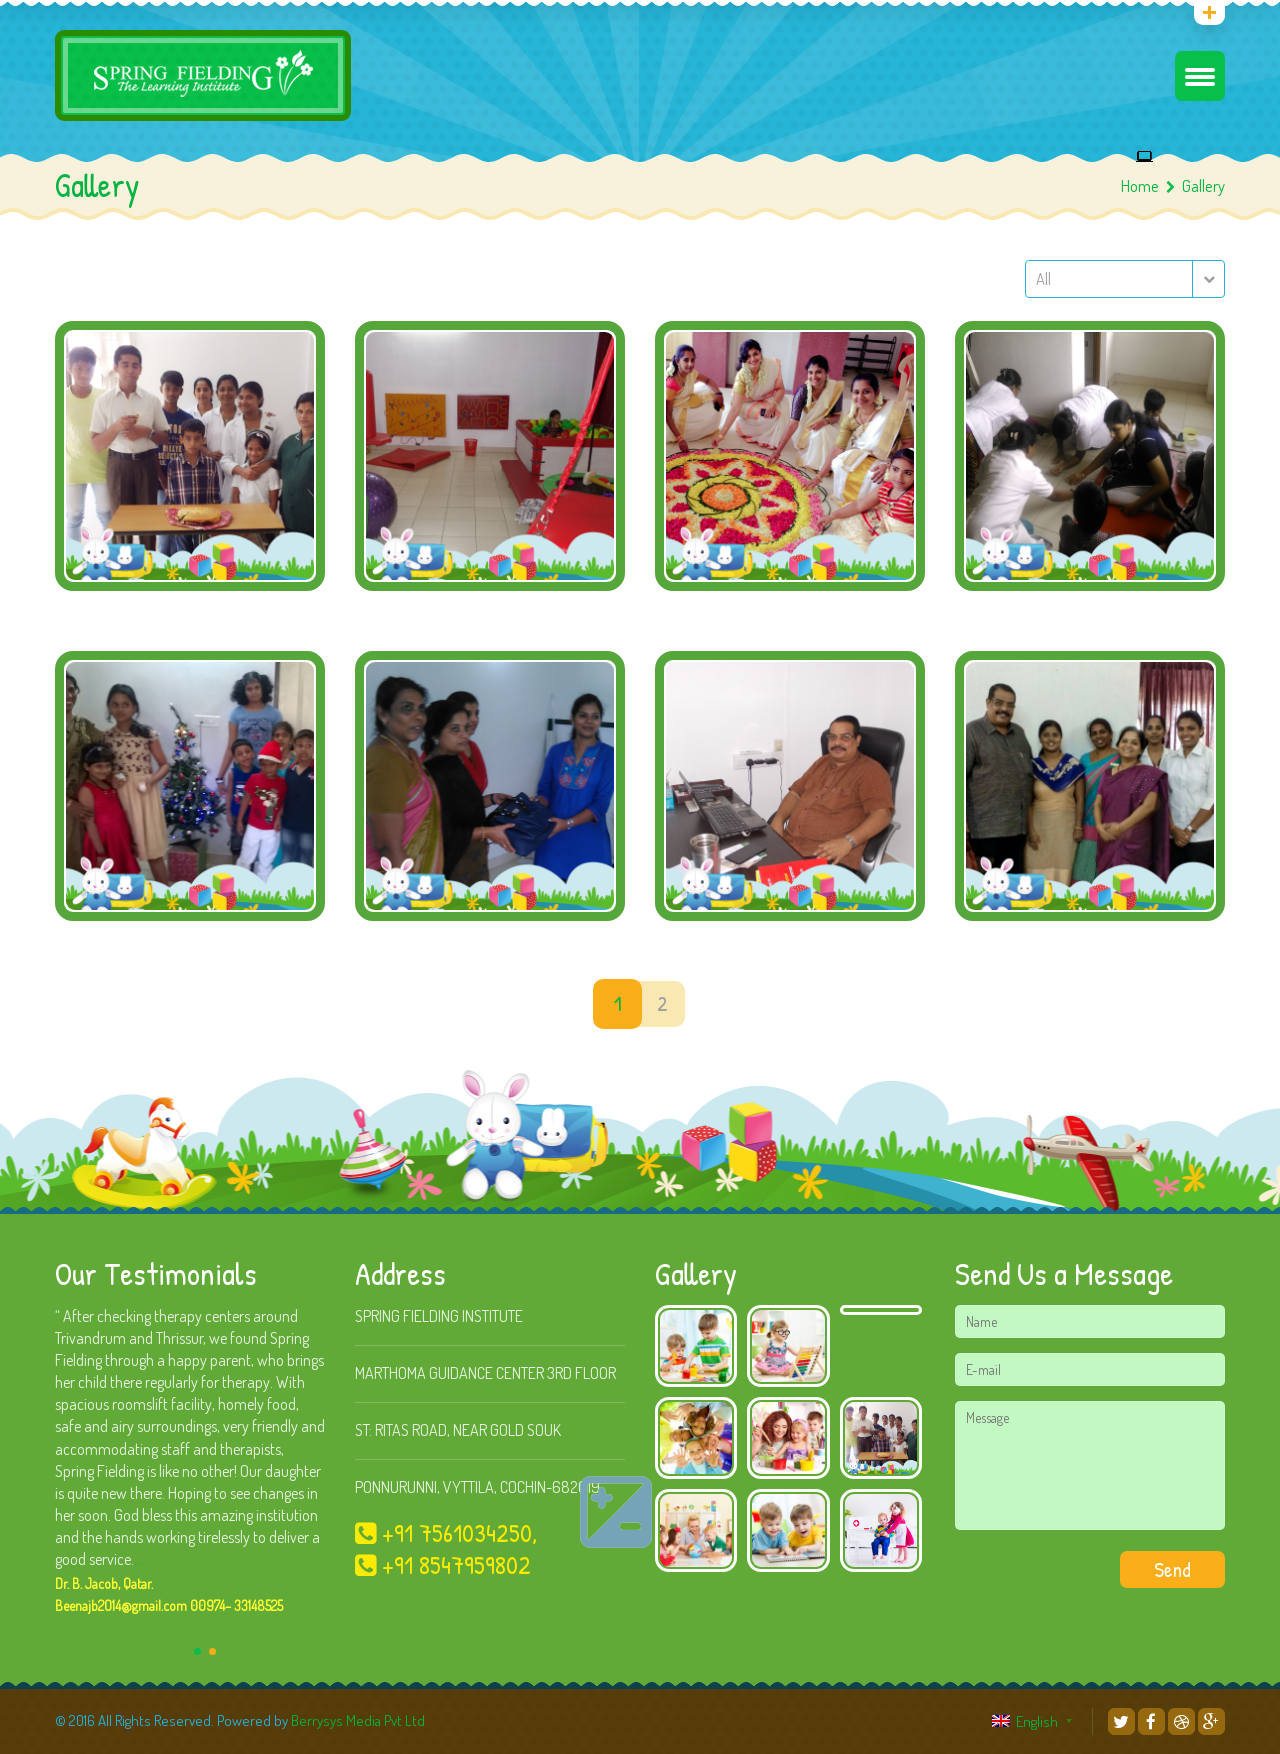 The width and height of the screenshot is (1280, 1754). I want to click on access desktop or computer settings, so click(1144, 156).